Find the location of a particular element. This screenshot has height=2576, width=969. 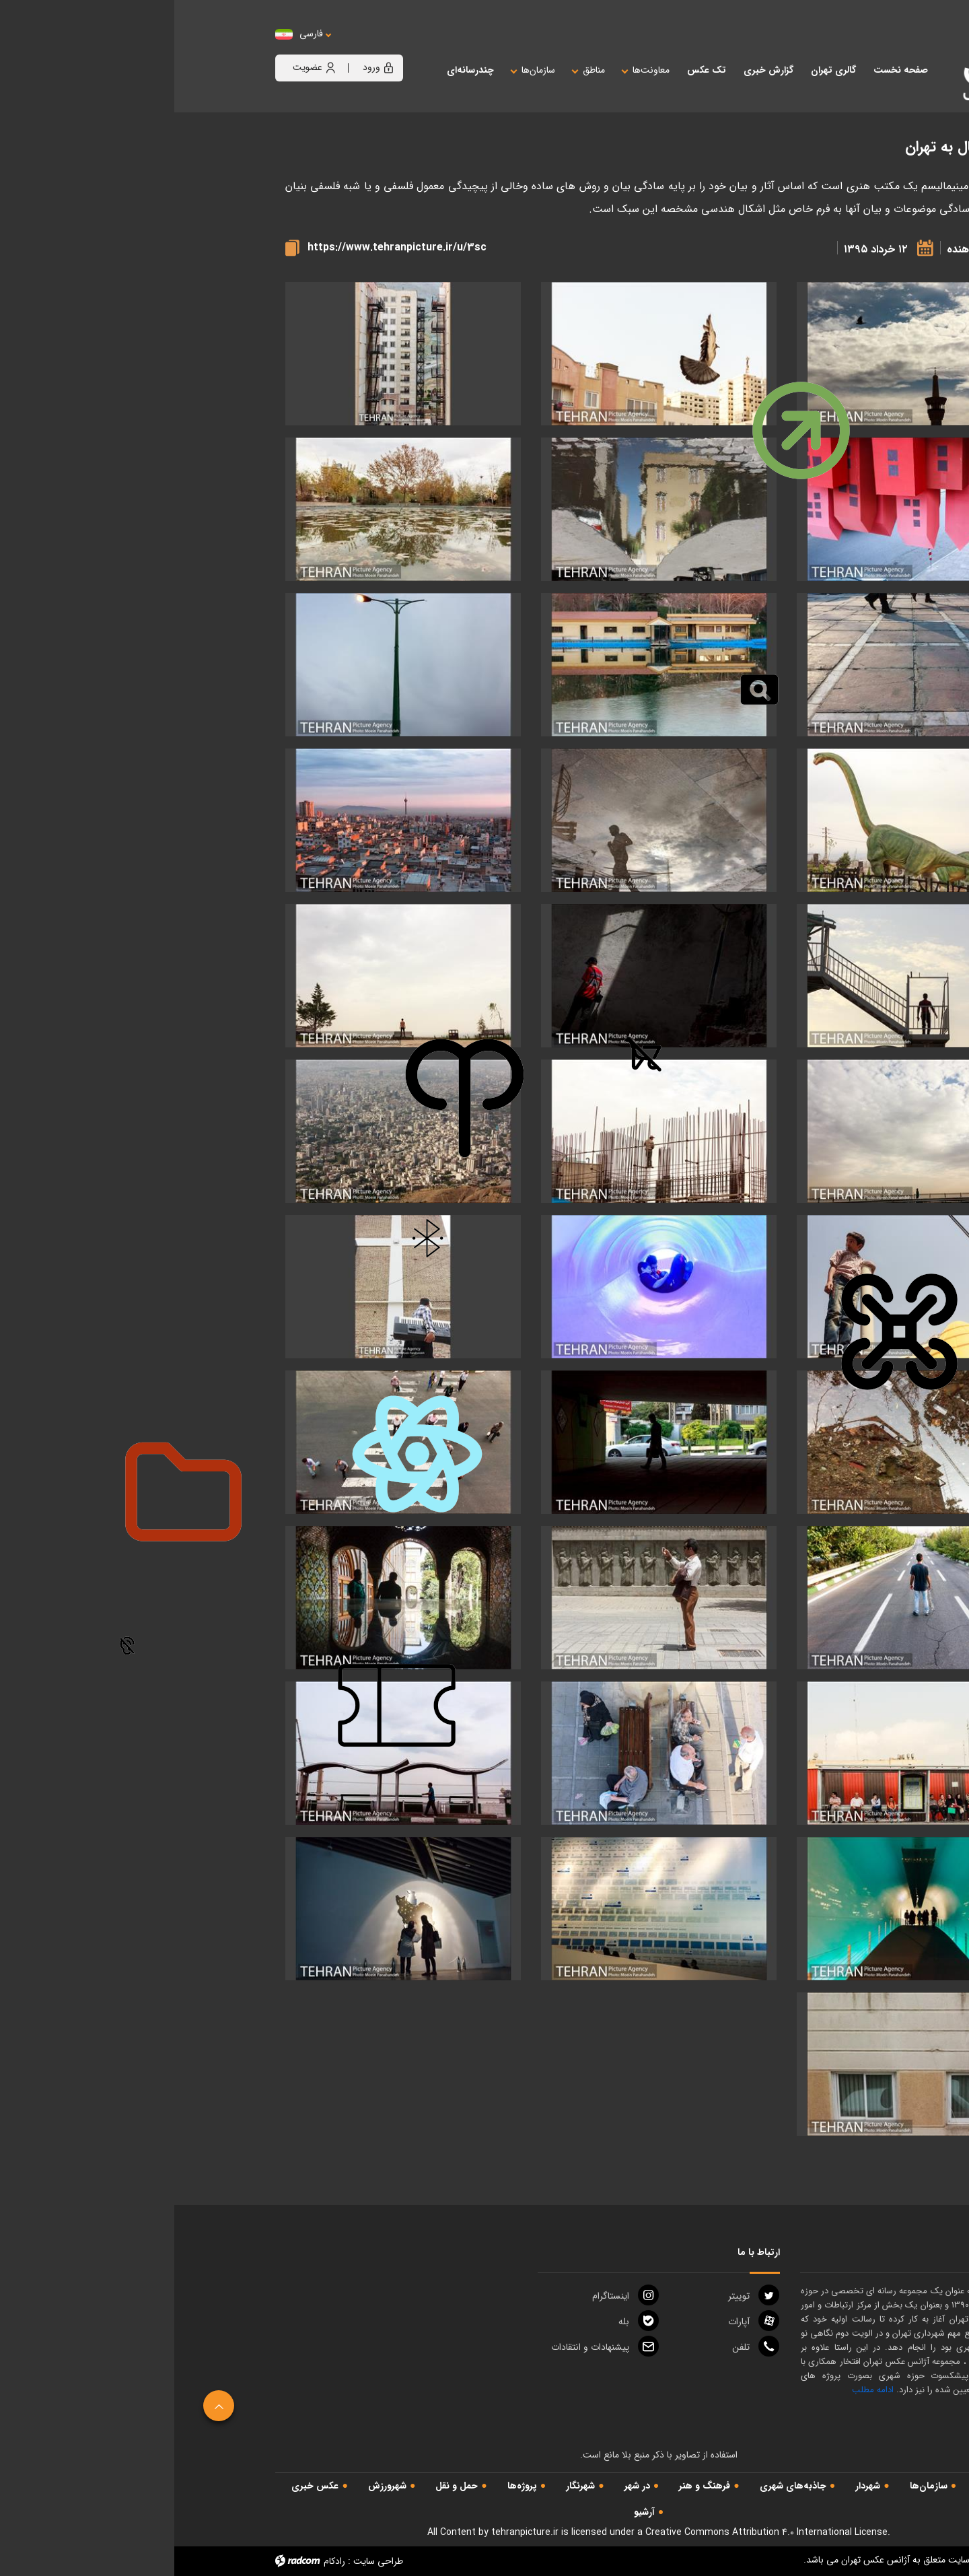

access drone controls is located at coordinates (899, 1331).